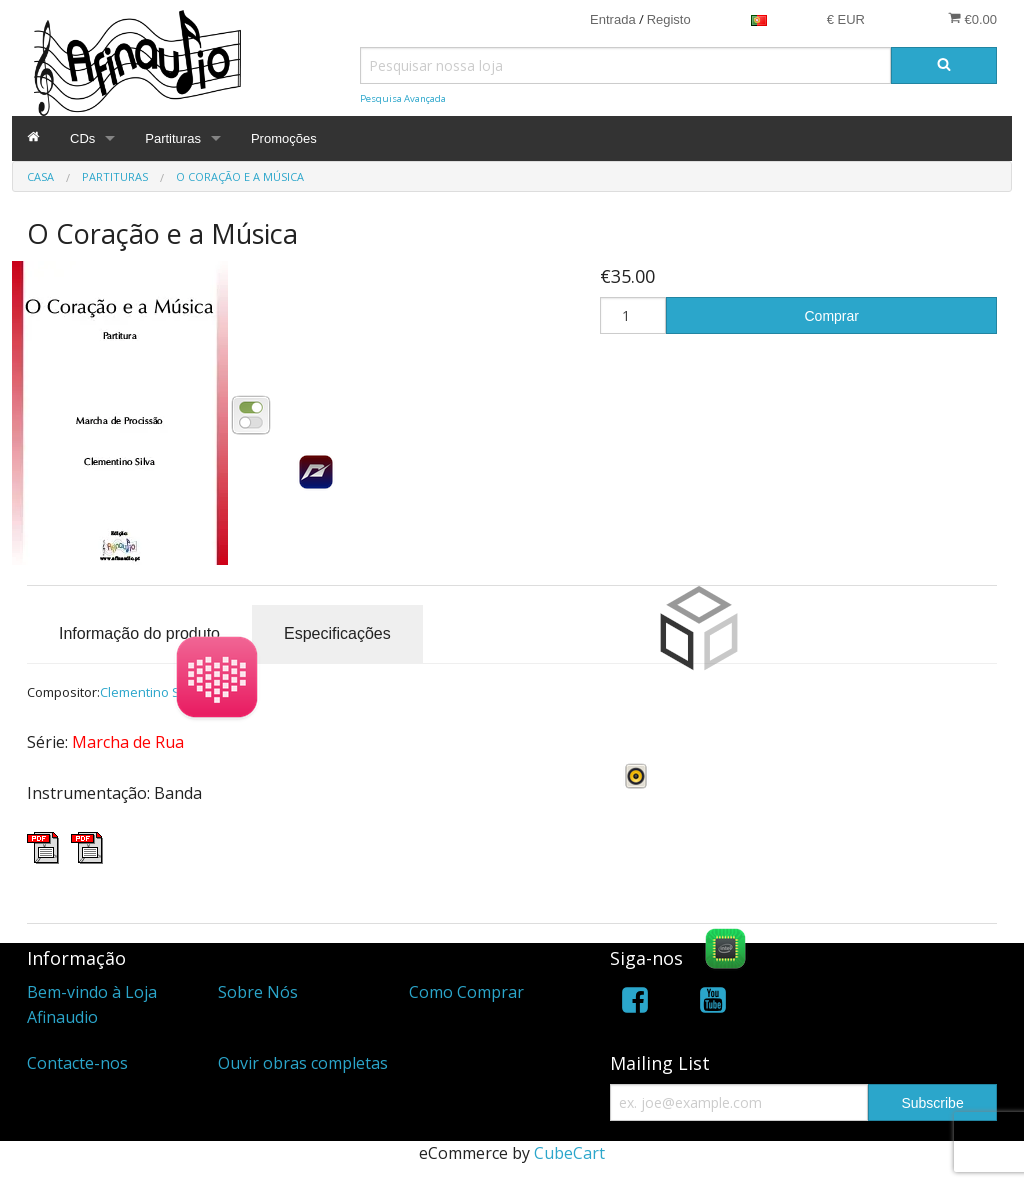  Describe the element at coordinates (251, 415) in the screenshot. I see `open desktop preferences or settings` at that location.